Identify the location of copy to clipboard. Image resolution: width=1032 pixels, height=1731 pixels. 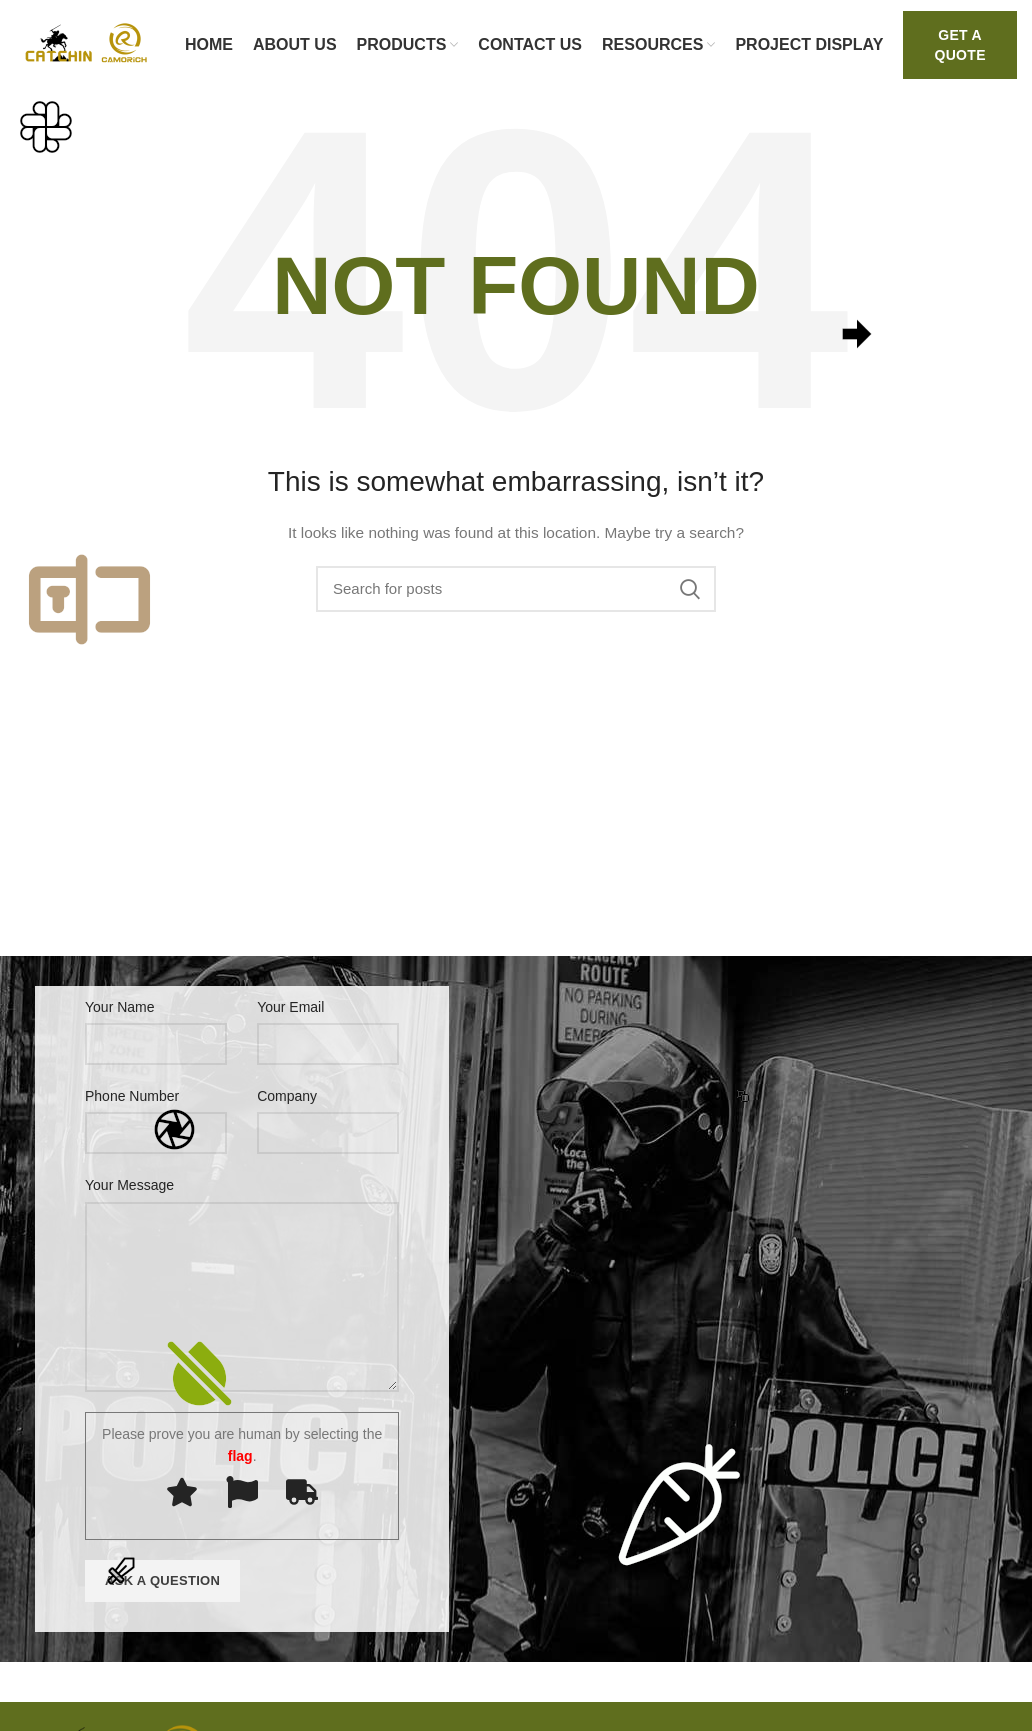
(743, 1096).